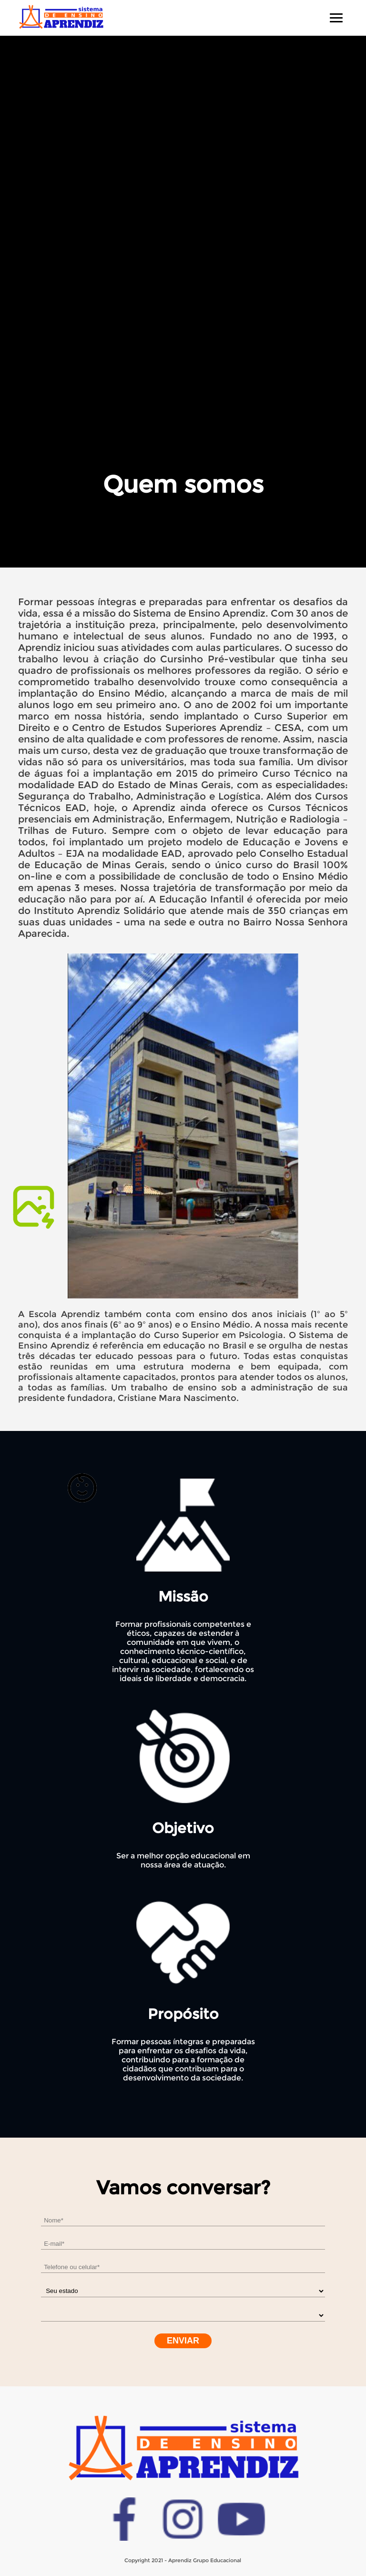  Describe the element at coordinates (33, 1206) in the screenshot. I see `quick photo enhancement or auto-fix` at that location.